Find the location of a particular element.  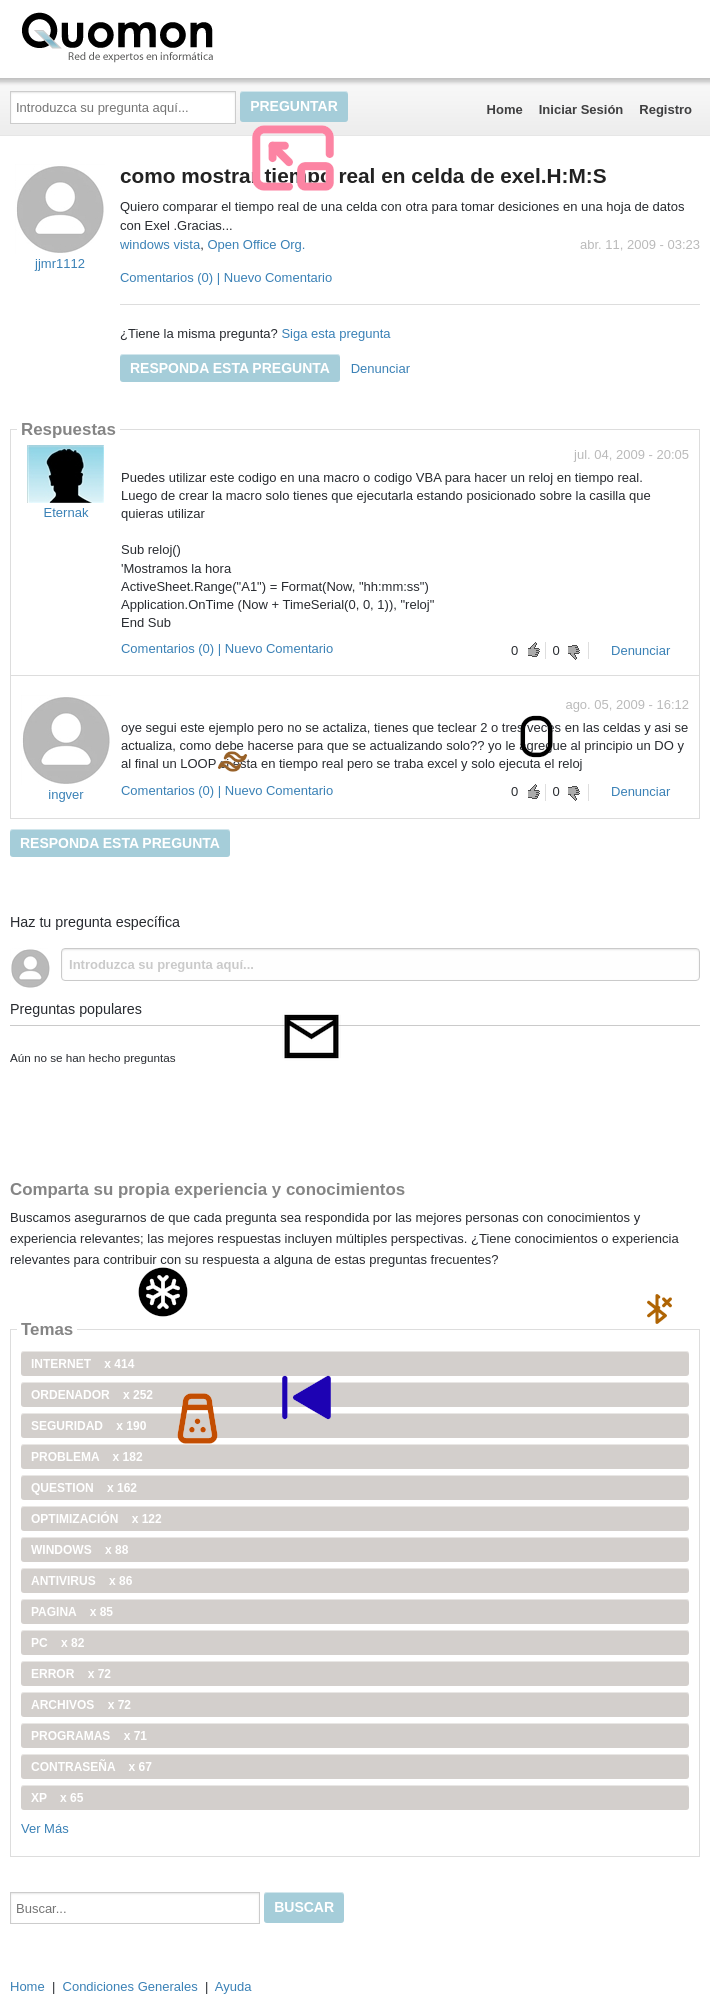

disable picture-in-picture mode is located at coordinates (293, 158).